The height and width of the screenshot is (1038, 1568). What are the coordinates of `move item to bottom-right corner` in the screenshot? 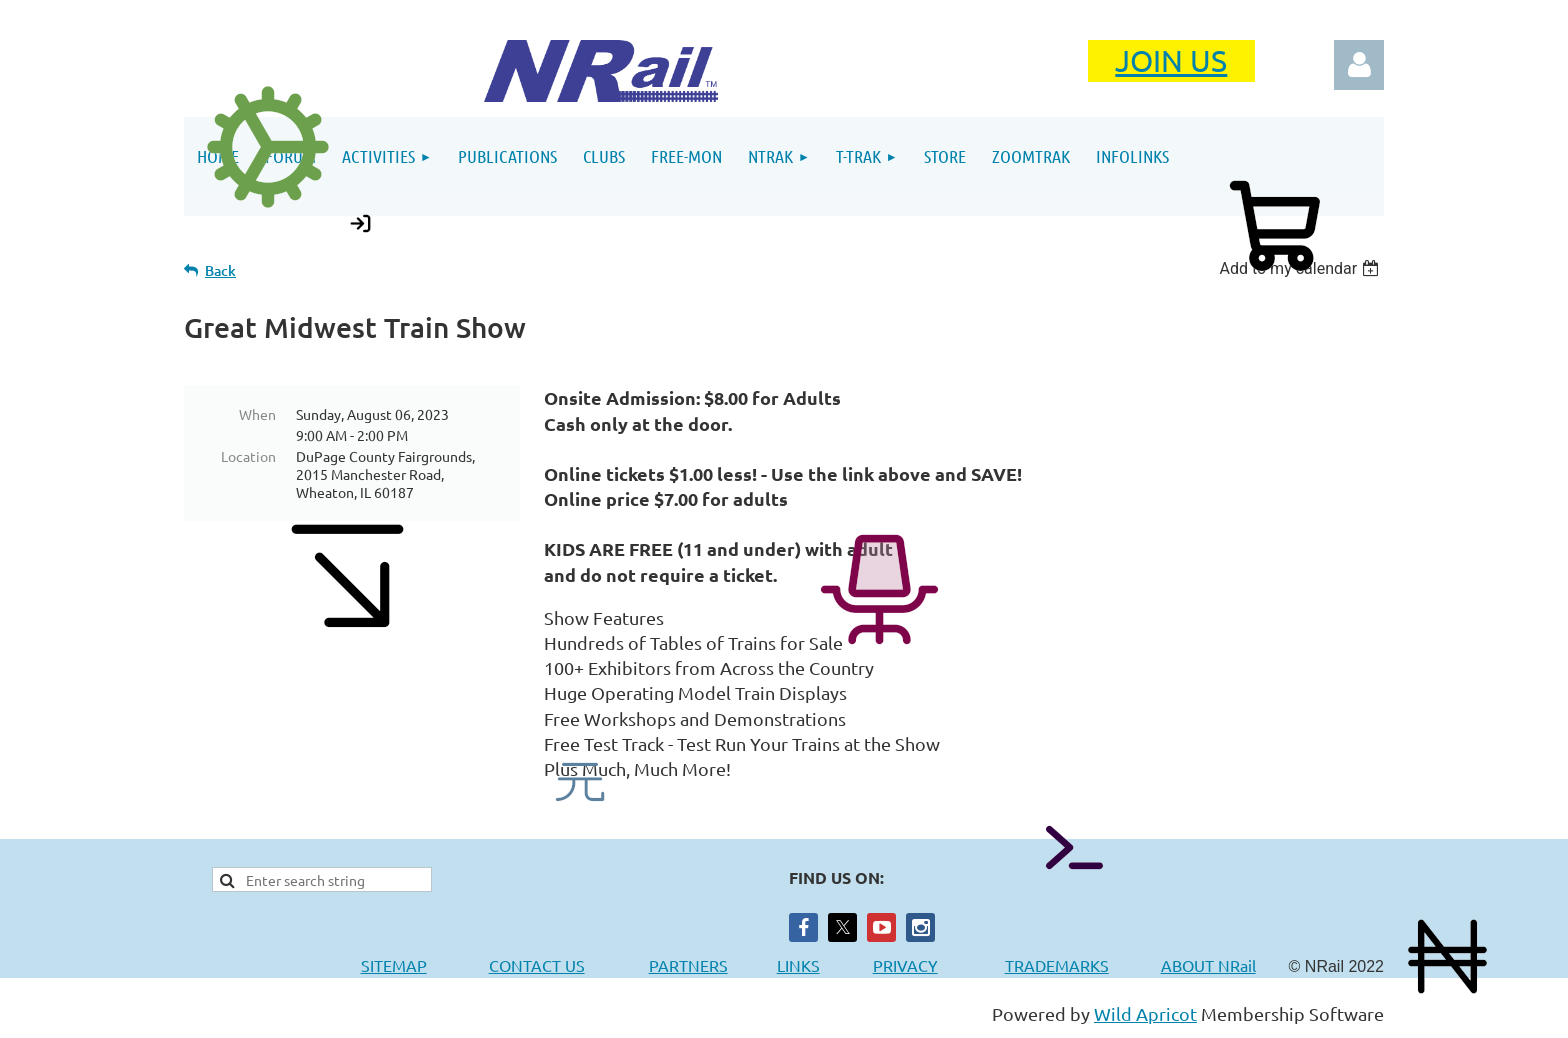 It's located at (347, 580).